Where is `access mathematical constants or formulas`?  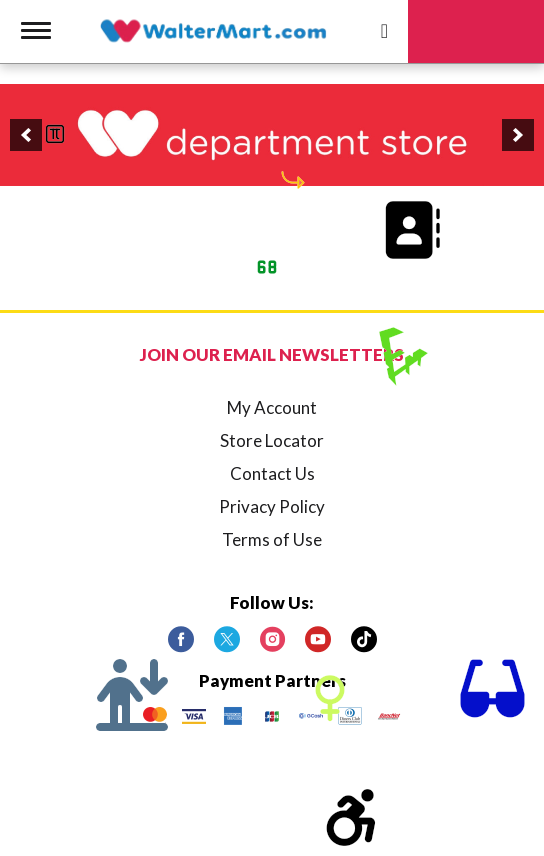
access mathematical constants or formulas is located at coordinates (55, 134).